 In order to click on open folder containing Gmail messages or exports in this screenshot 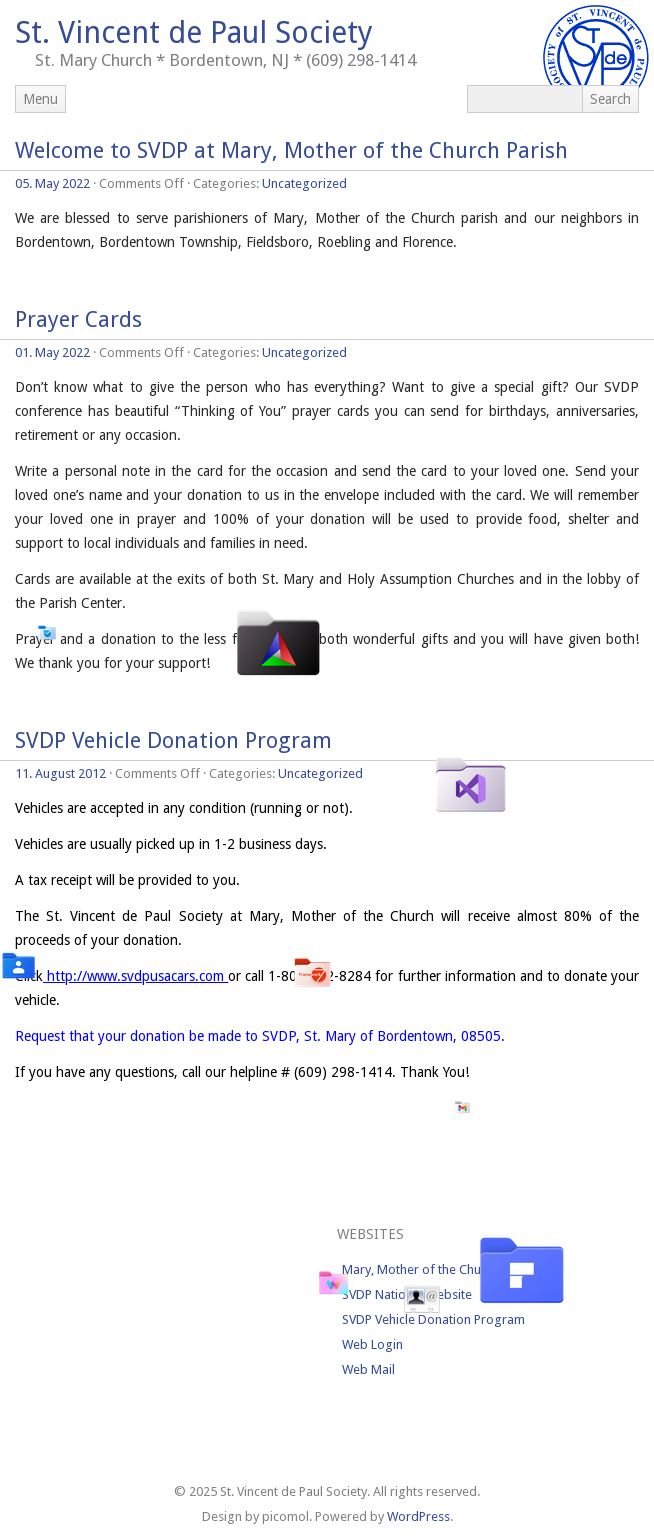, I will do `click(462, 1107)`.